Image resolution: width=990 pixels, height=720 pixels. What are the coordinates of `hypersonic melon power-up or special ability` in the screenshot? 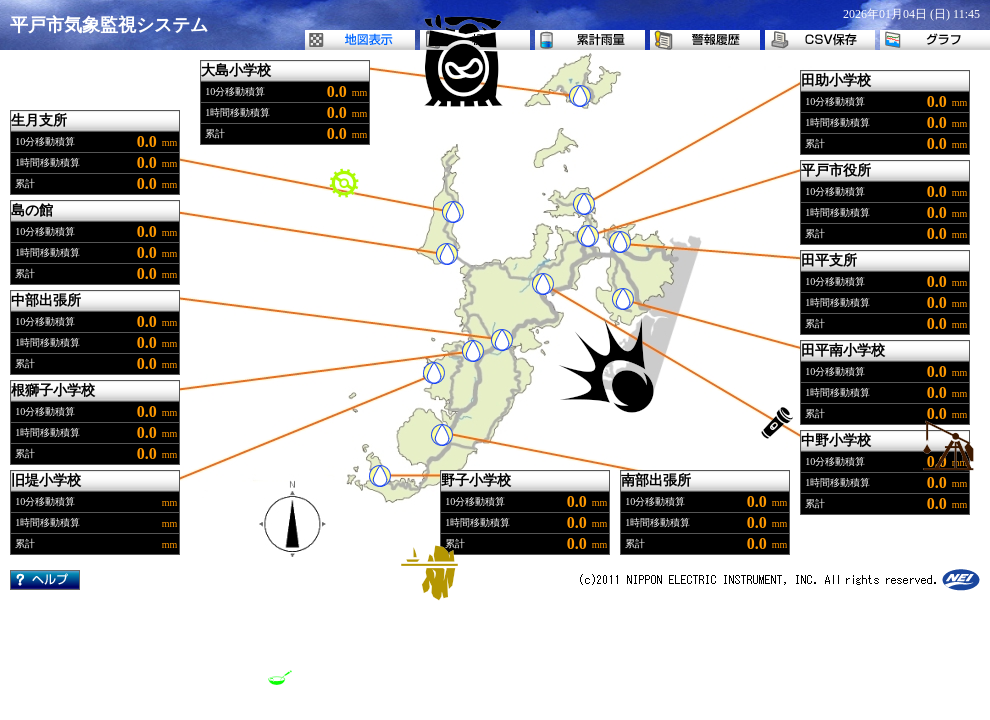 It's located at (606, 364).